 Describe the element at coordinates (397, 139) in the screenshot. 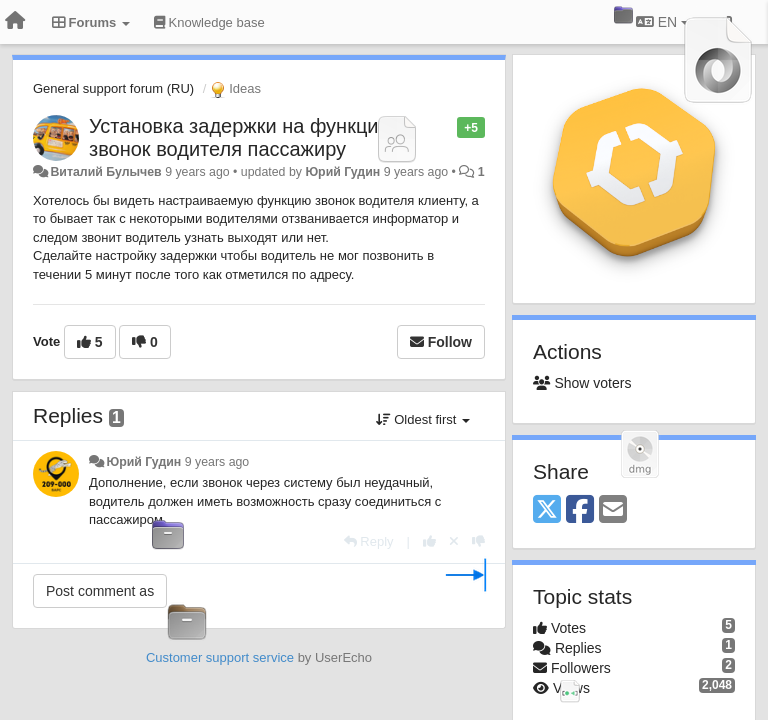

I see `indicates an authors or contributors file` at that location.